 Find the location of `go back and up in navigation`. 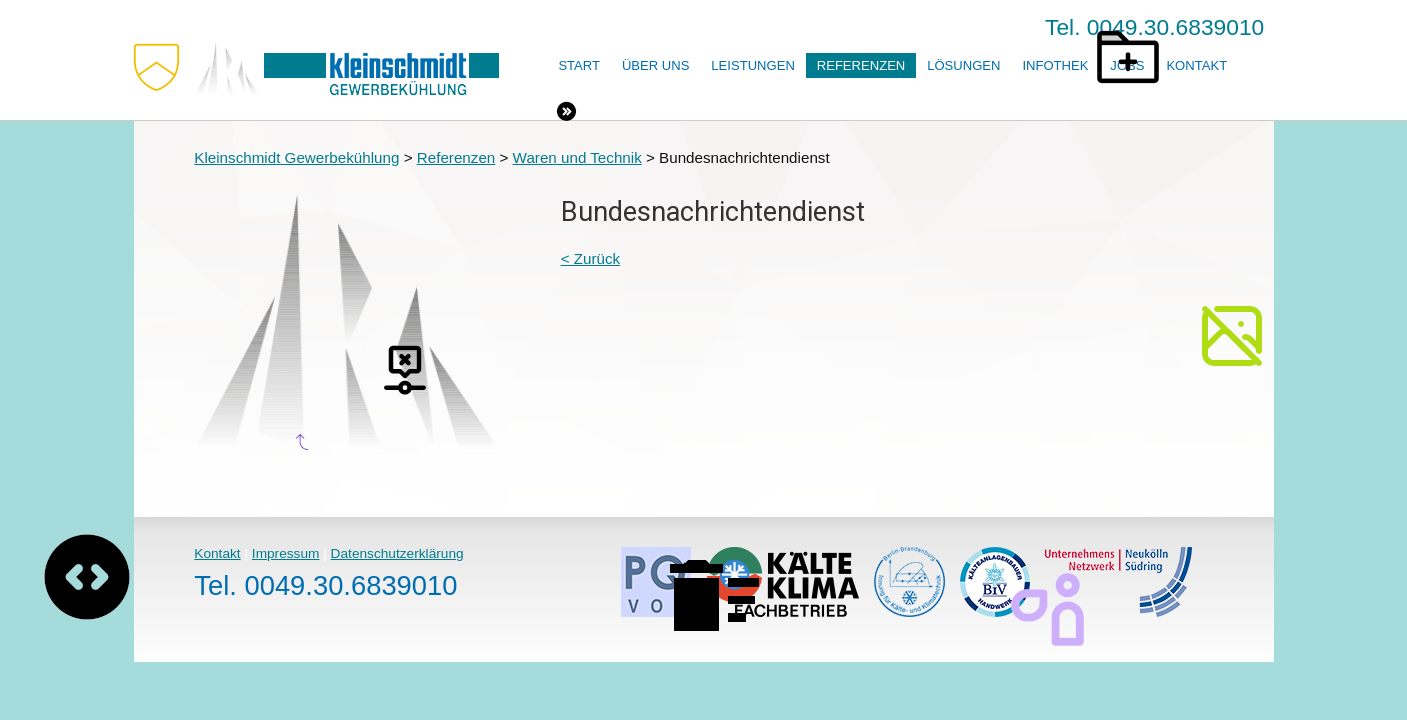

go back and up in navigation is located at coordinates (302, 442).